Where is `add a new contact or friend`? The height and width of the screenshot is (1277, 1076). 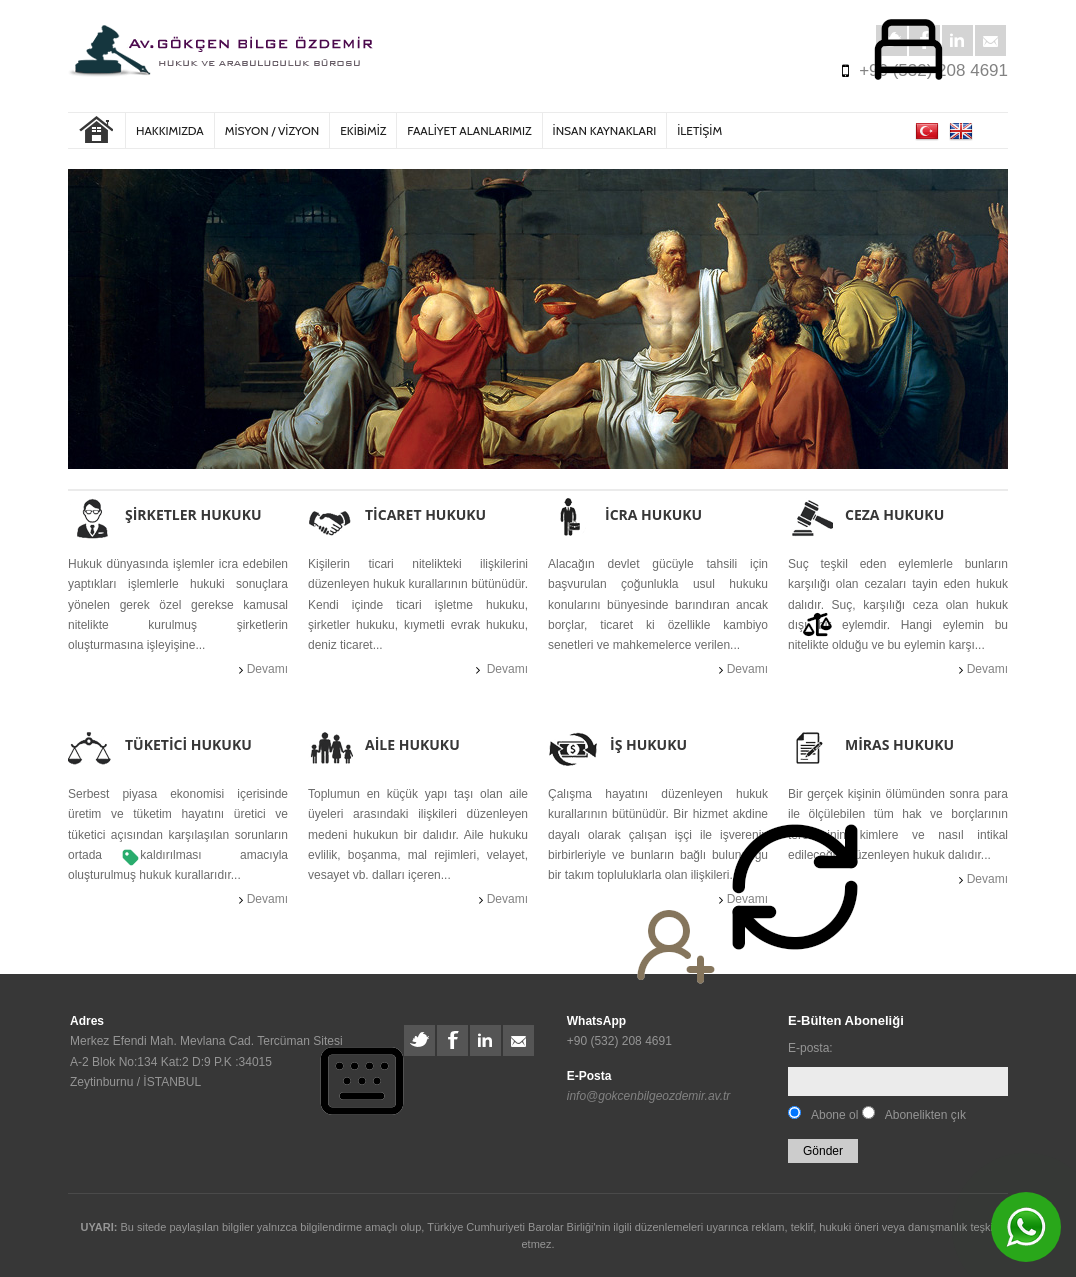 add a new contact or friend is located at coordinates (676, 945).